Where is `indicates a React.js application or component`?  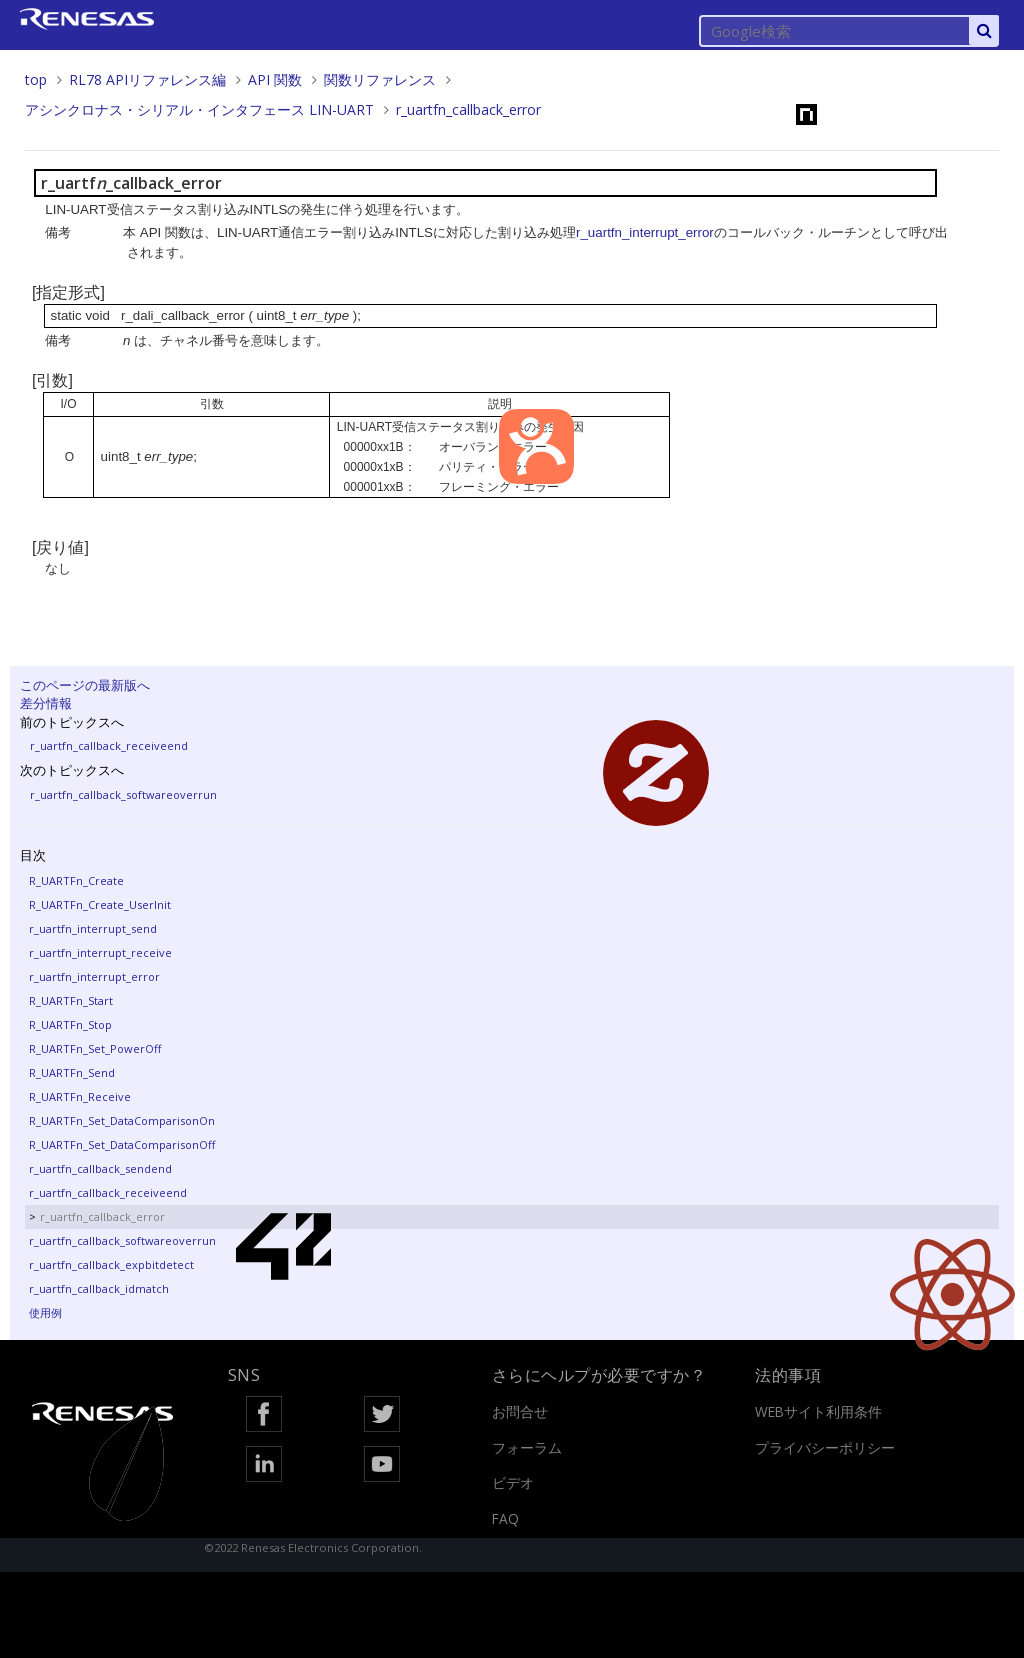 indicates a React.js application or component is located at coordinates (952, 1294).